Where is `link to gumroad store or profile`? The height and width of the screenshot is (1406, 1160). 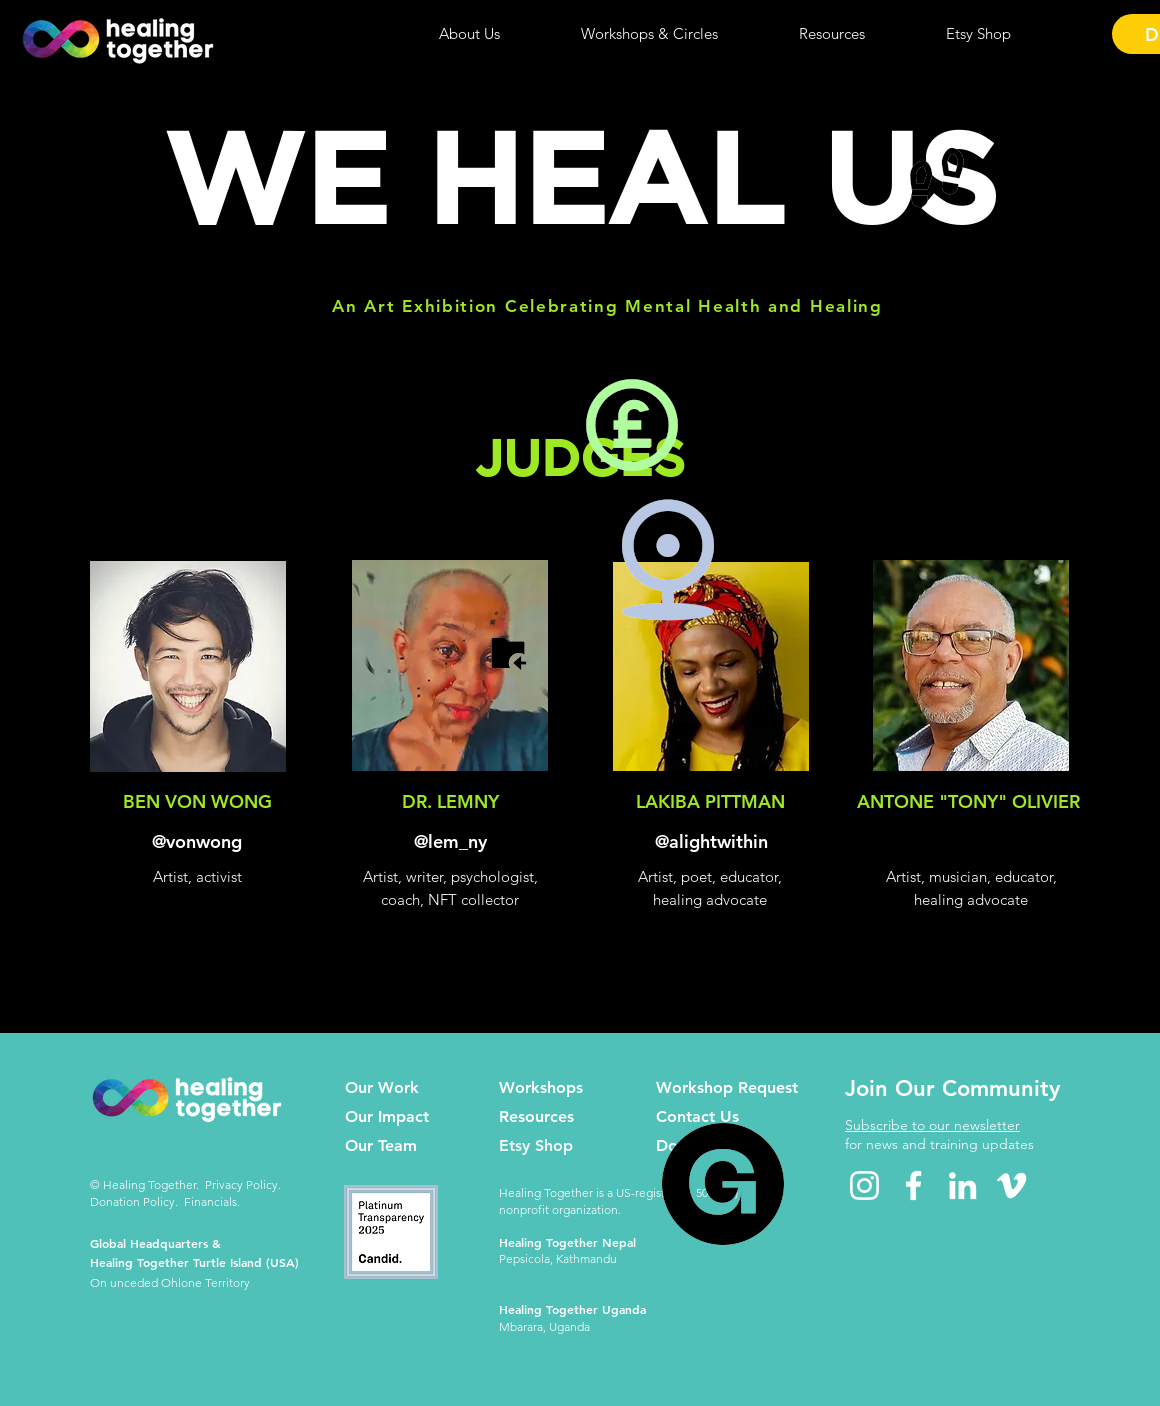
link to gumroad store or profile is located at coordinates (723, 1184).